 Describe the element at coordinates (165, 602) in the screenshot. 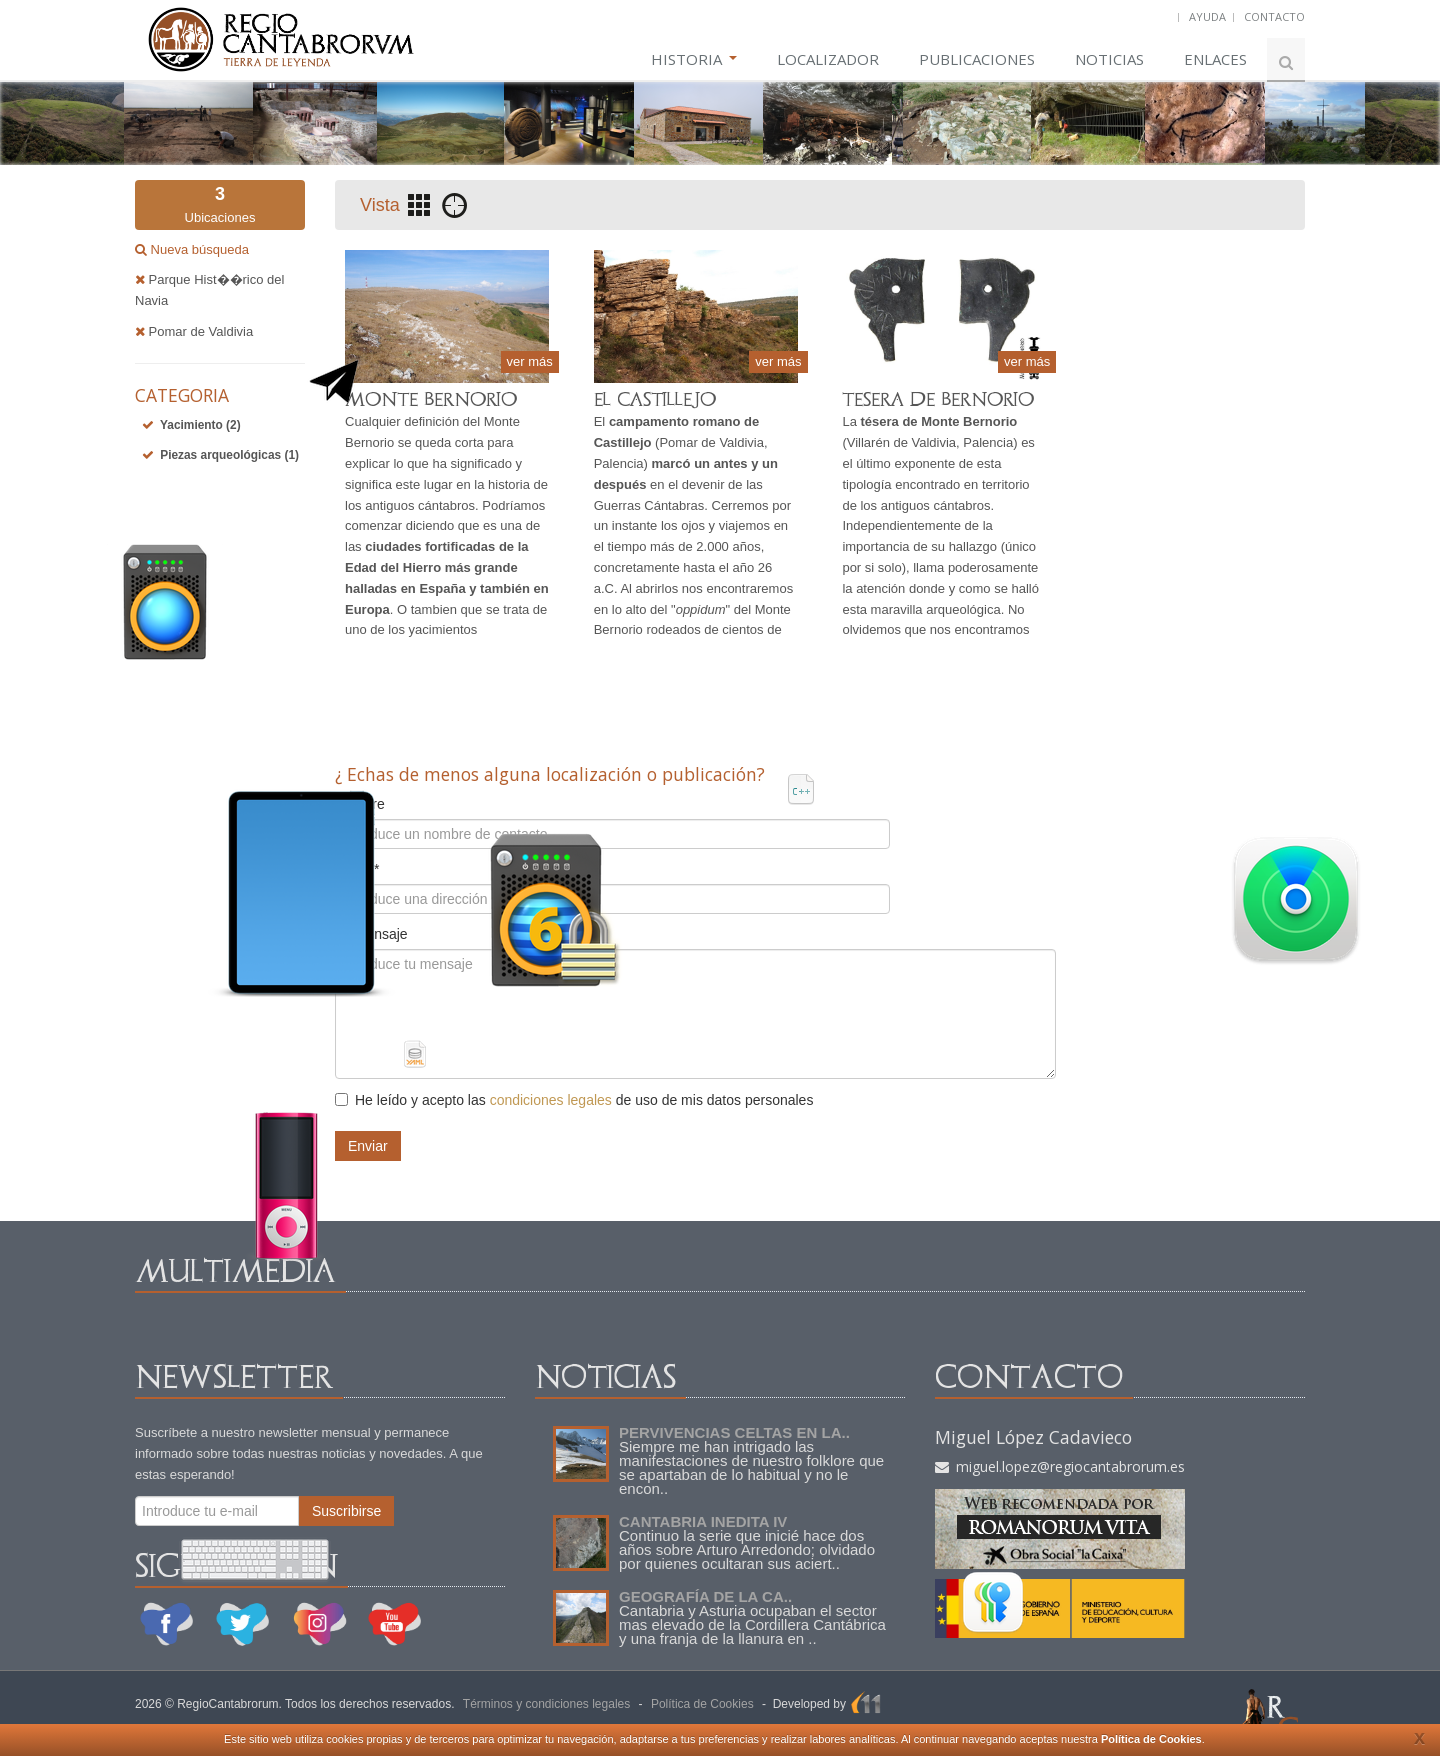

I see `indicates a non-RAID storage device or single drive` at that location.